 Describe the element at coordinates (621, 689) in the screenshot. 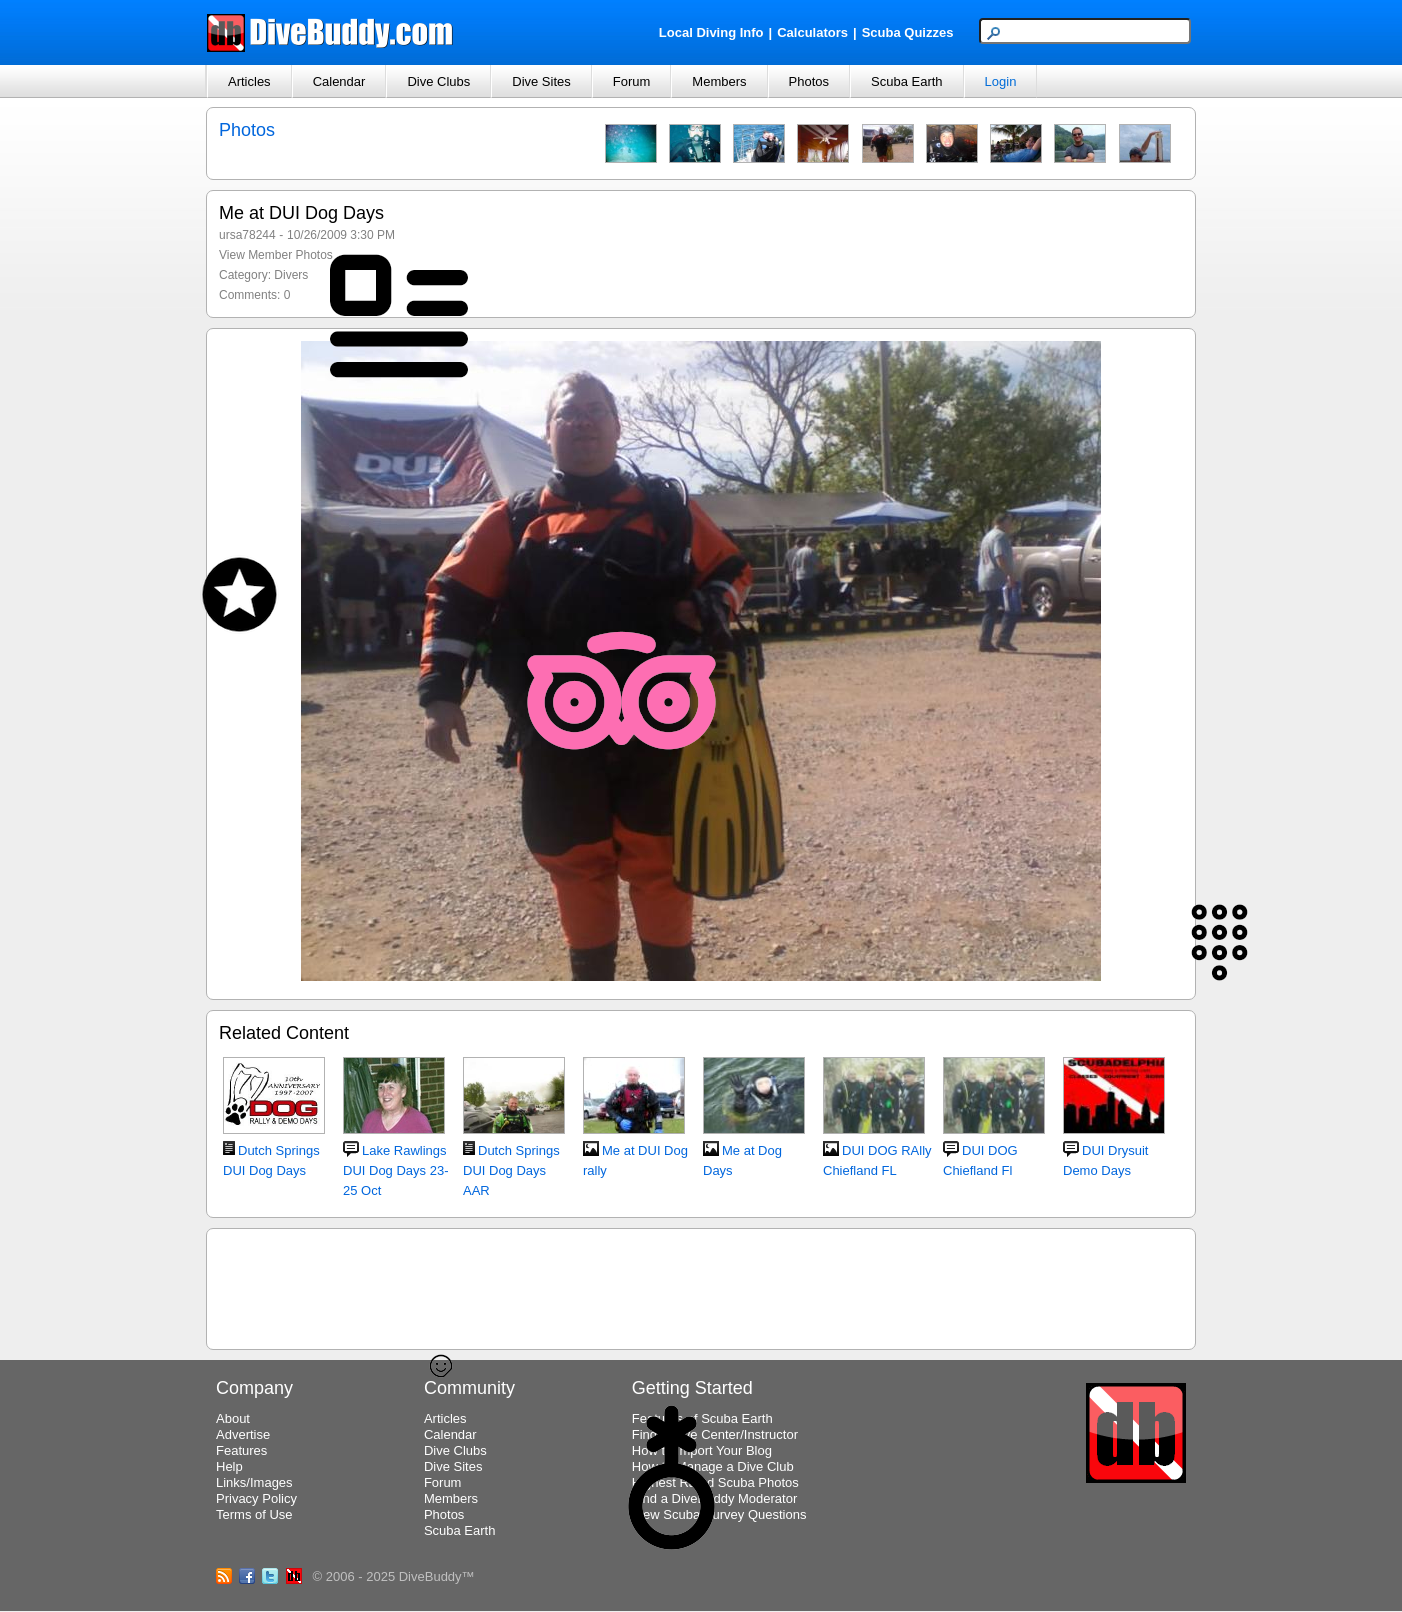

I see `view tripadvisor reviews and ratings` at that location.